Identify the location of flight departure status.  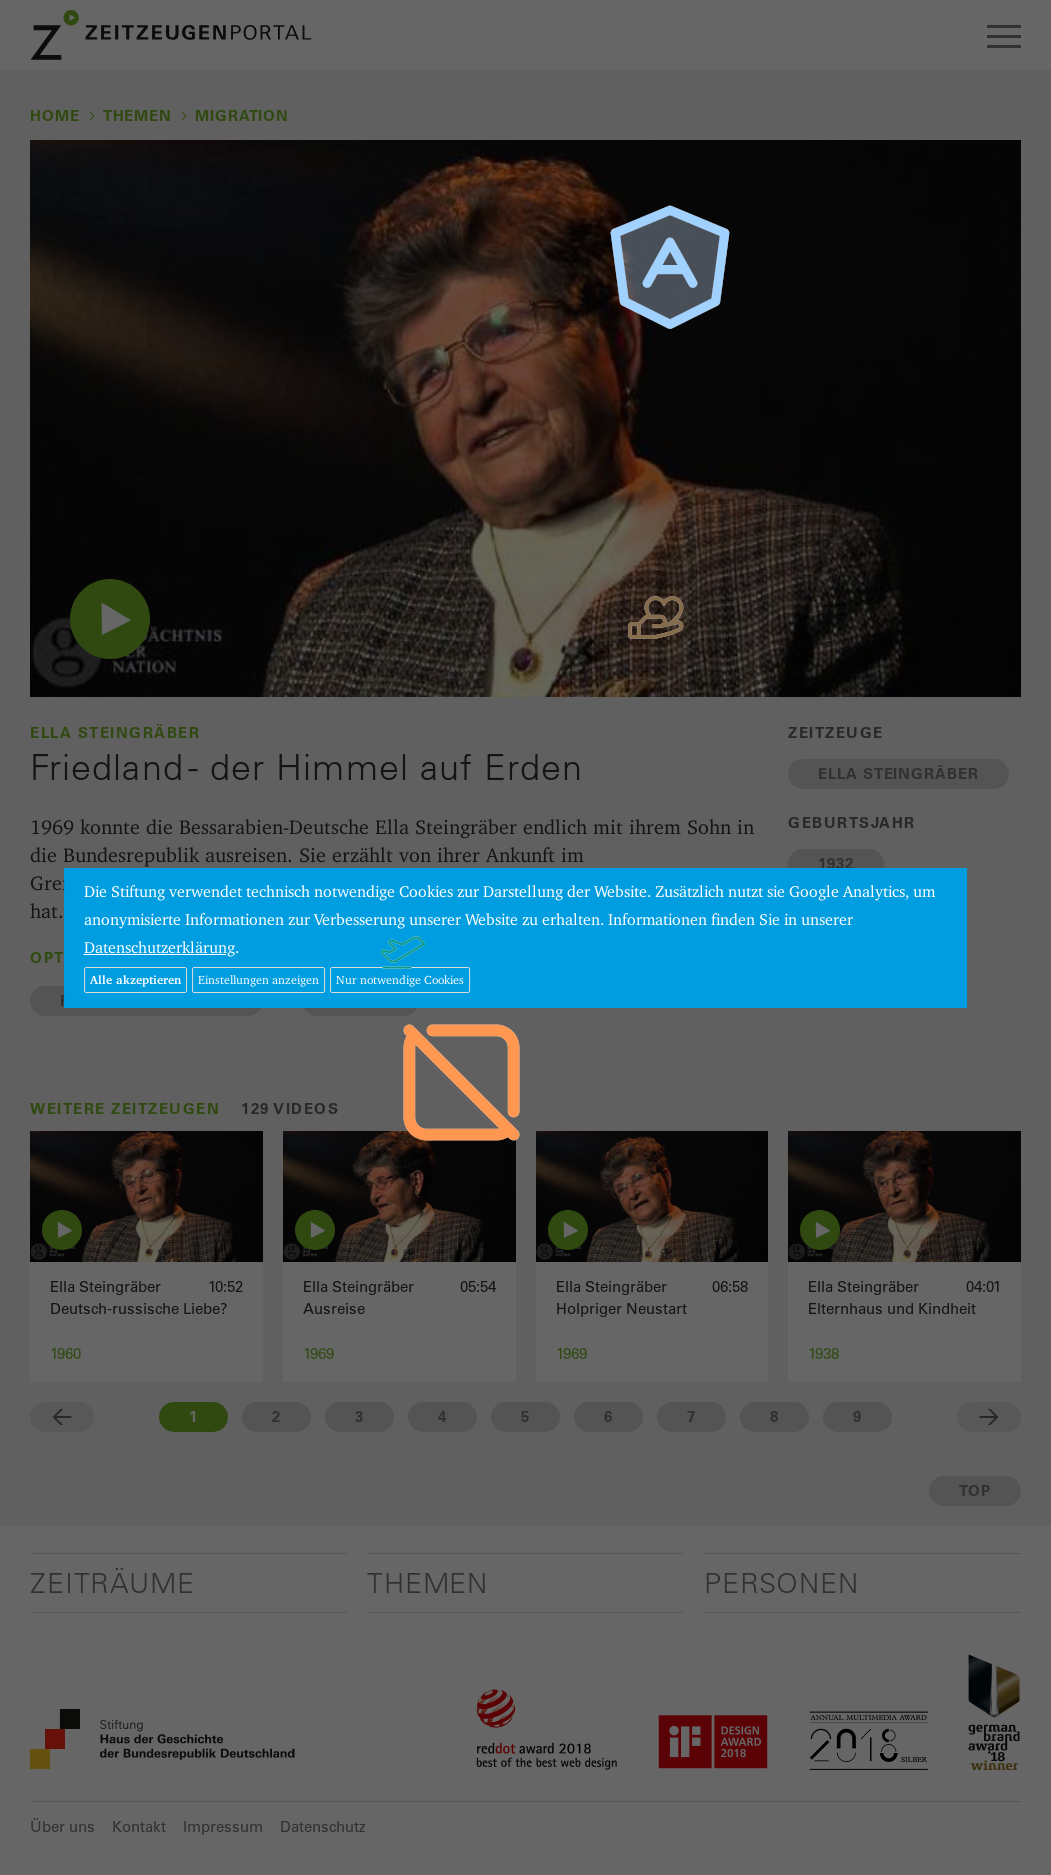
(403, 951).